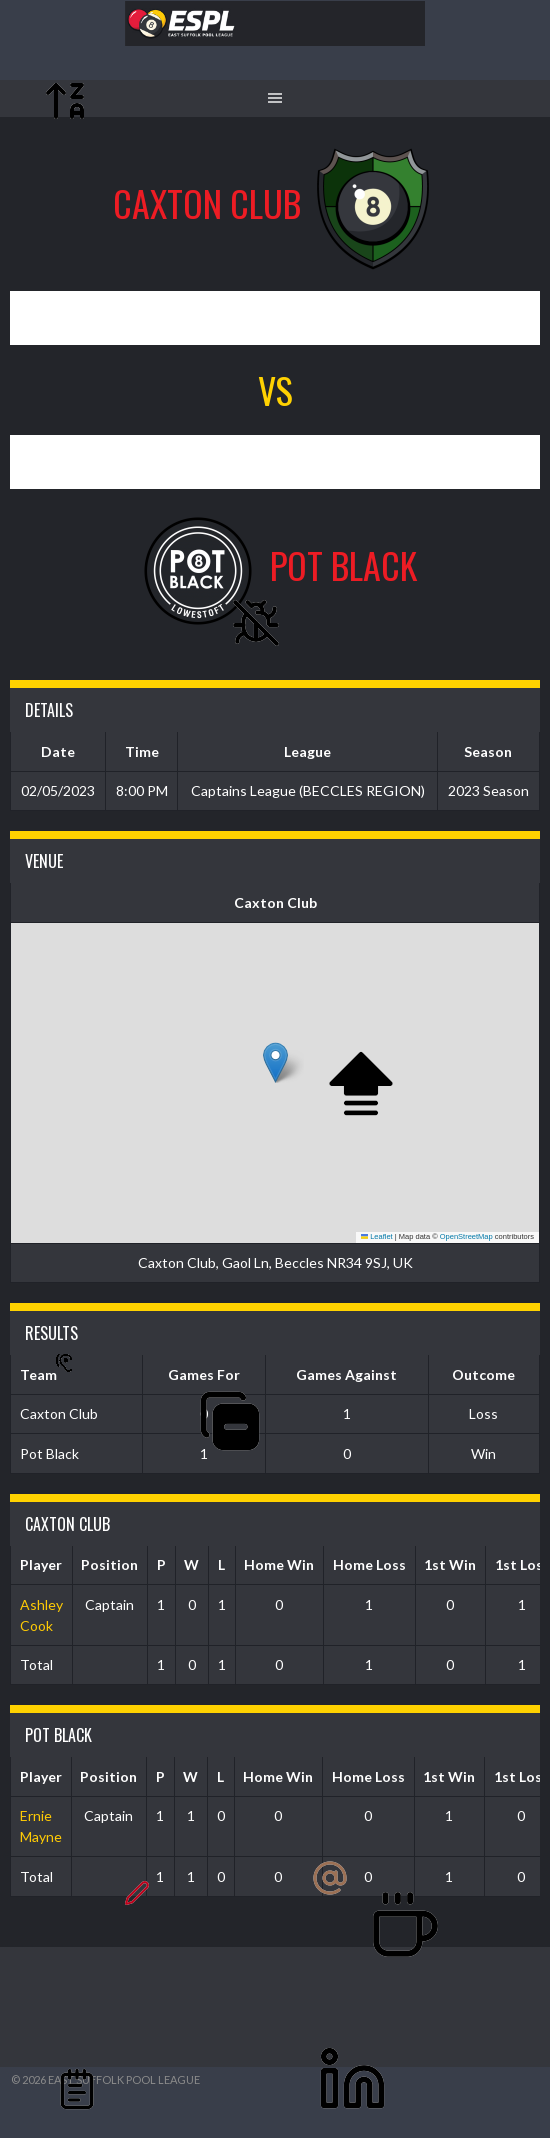  What do you see at coordinates (404, 1926) in the screenshot?
I see `take a coffee break or set a break reminder` at bounding box center [404, 1926].